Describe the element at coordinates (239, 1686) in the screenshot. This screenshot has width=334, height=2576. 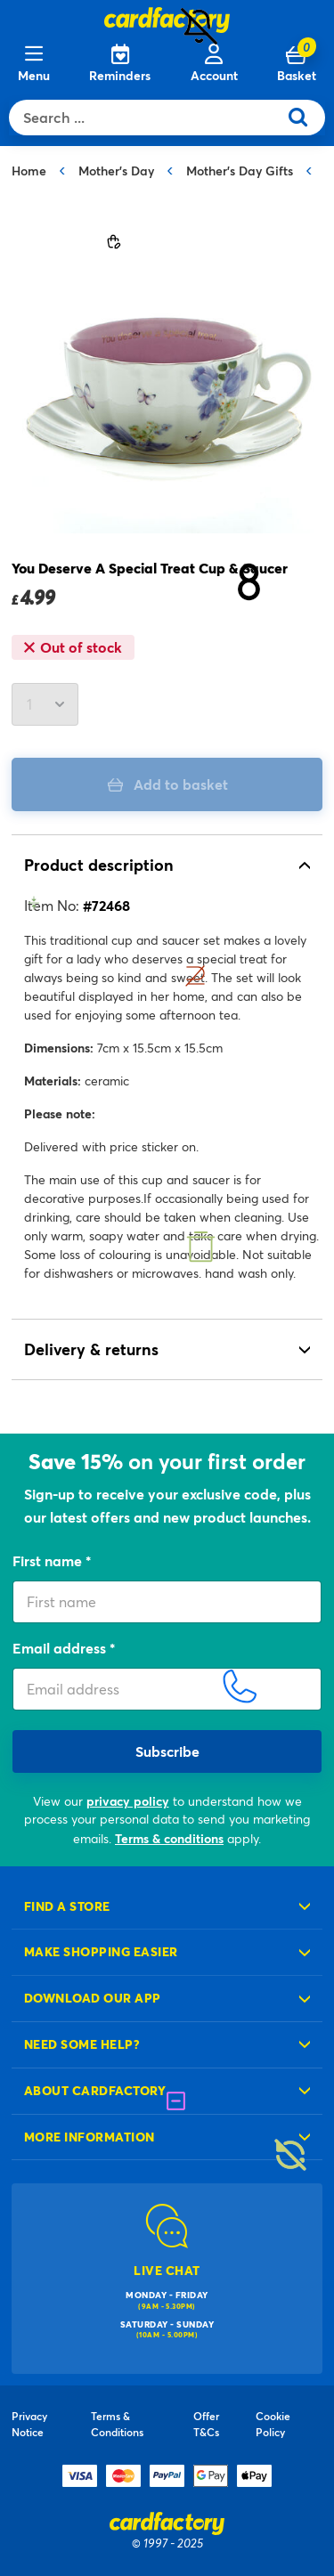
I see `make a phone call` at that location.